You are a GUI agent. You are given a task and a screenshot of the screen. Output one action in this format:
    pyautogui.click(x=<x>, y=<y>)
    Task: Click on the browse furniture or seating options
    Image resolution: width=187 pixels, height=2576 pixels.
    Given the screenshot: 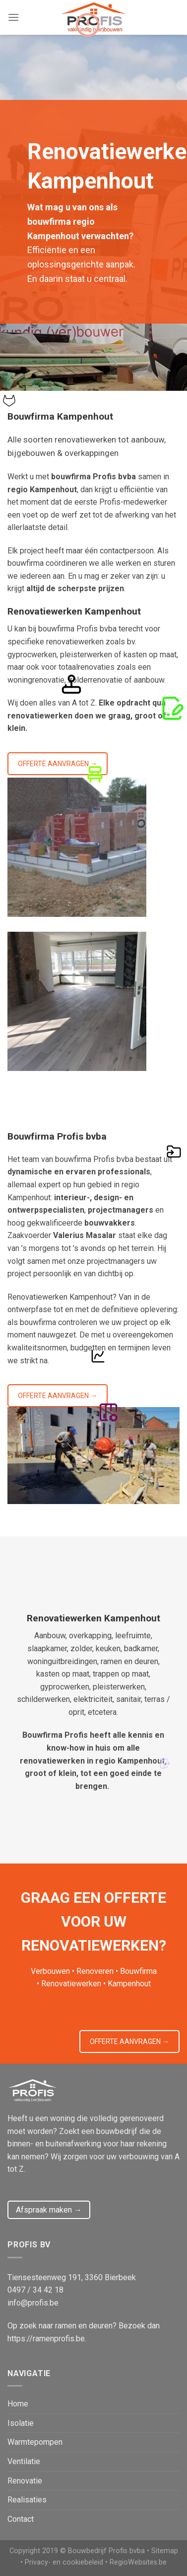 What is the action you would take?
    pyautogui.click(x=95, y=774)
    